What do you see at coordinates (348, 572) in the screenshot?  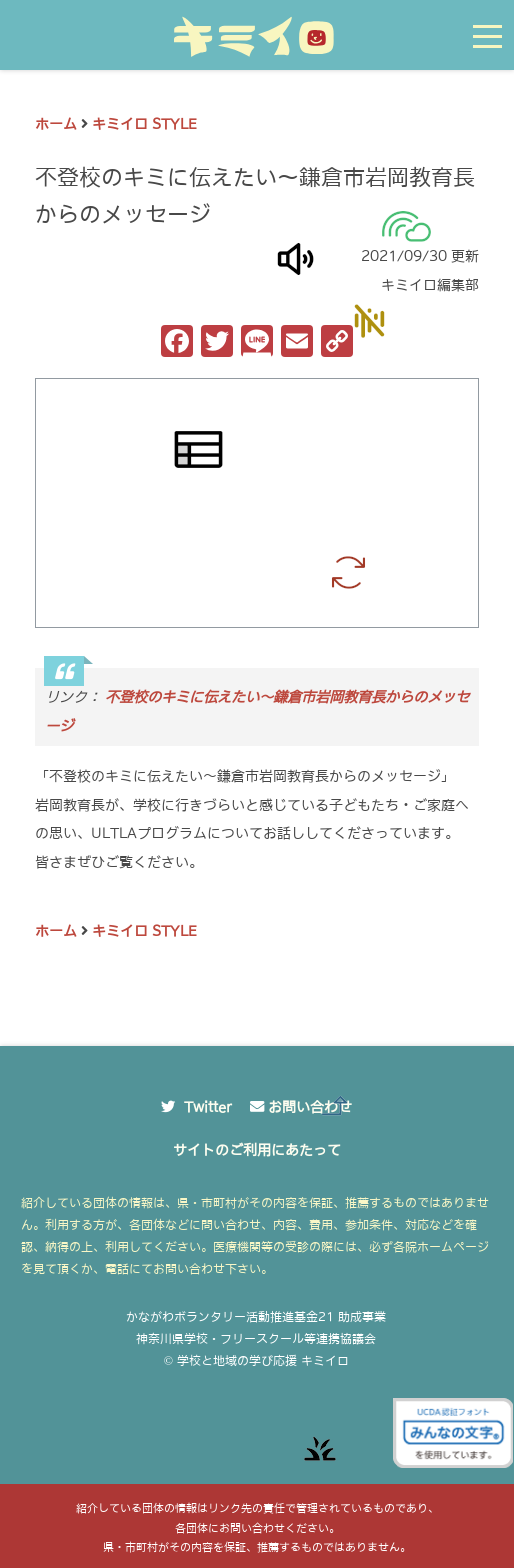 I see `refresh or reload content` at bounding box center [348, 572].